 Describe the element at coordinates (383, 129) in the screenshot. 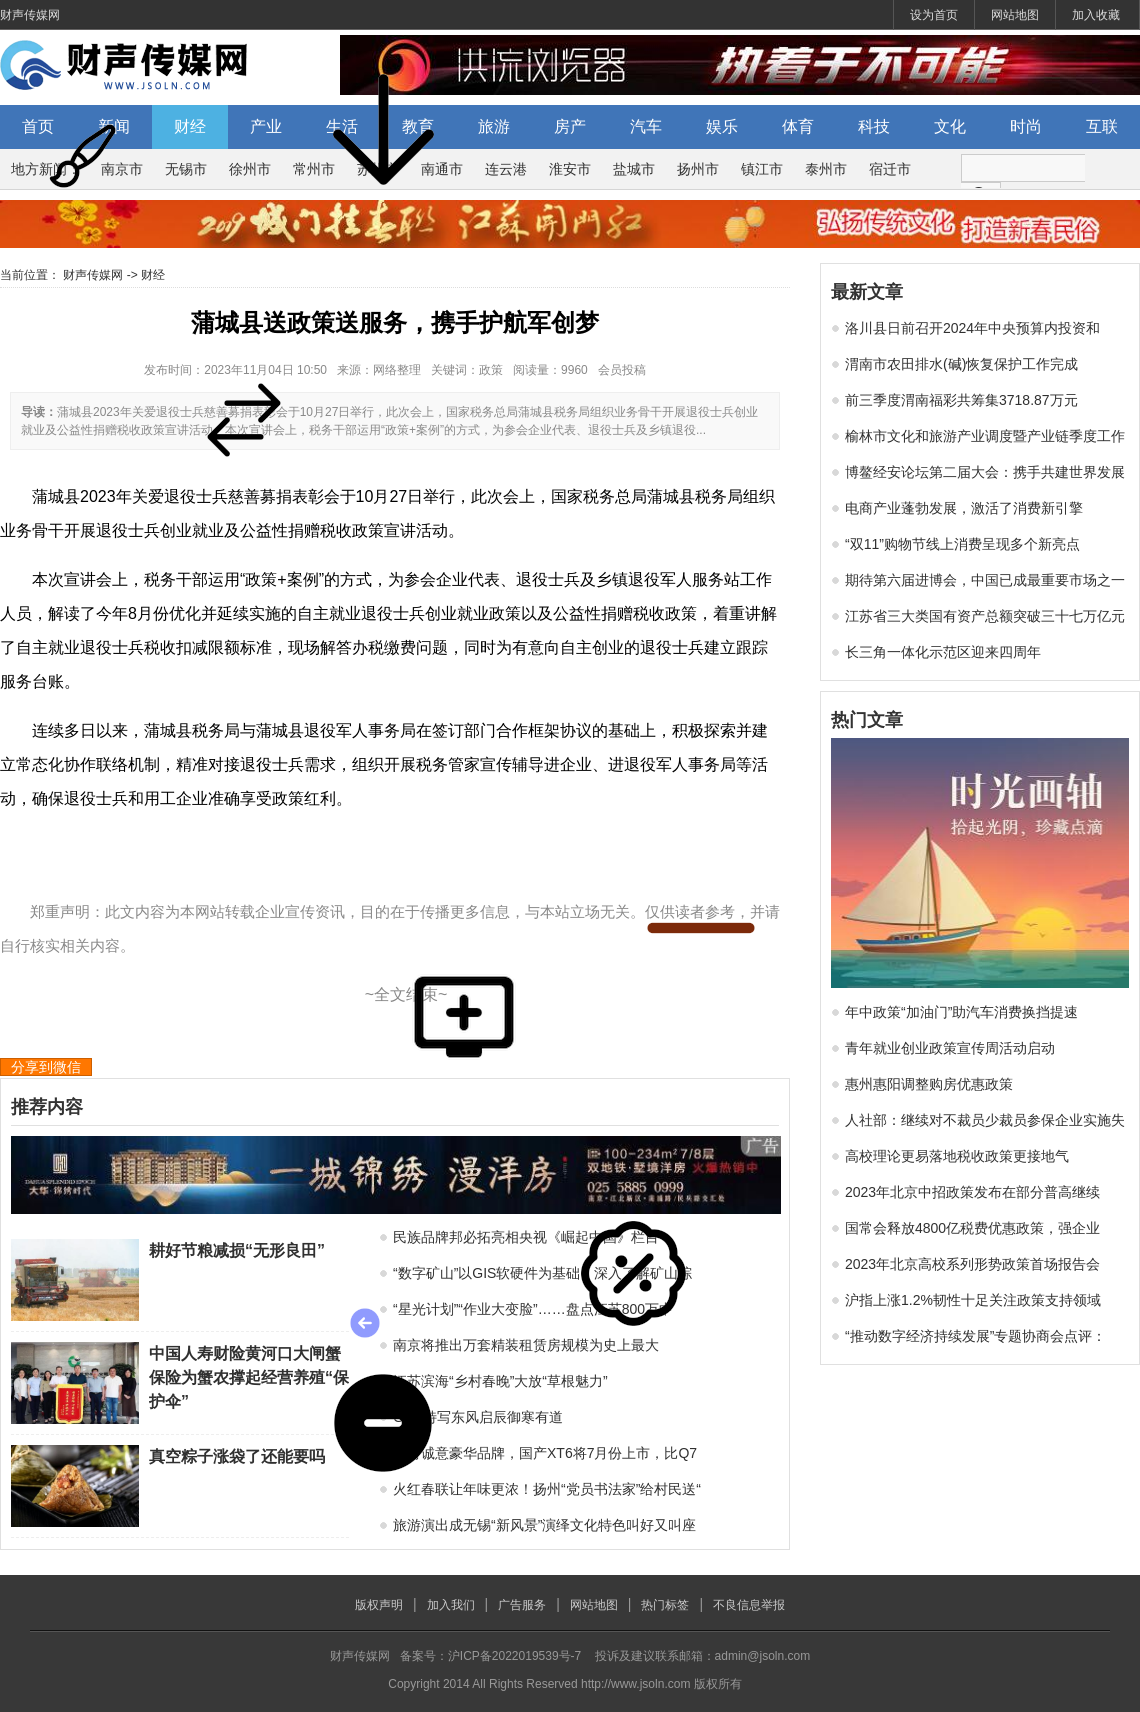

I see `scroll down or view more content` at that location.